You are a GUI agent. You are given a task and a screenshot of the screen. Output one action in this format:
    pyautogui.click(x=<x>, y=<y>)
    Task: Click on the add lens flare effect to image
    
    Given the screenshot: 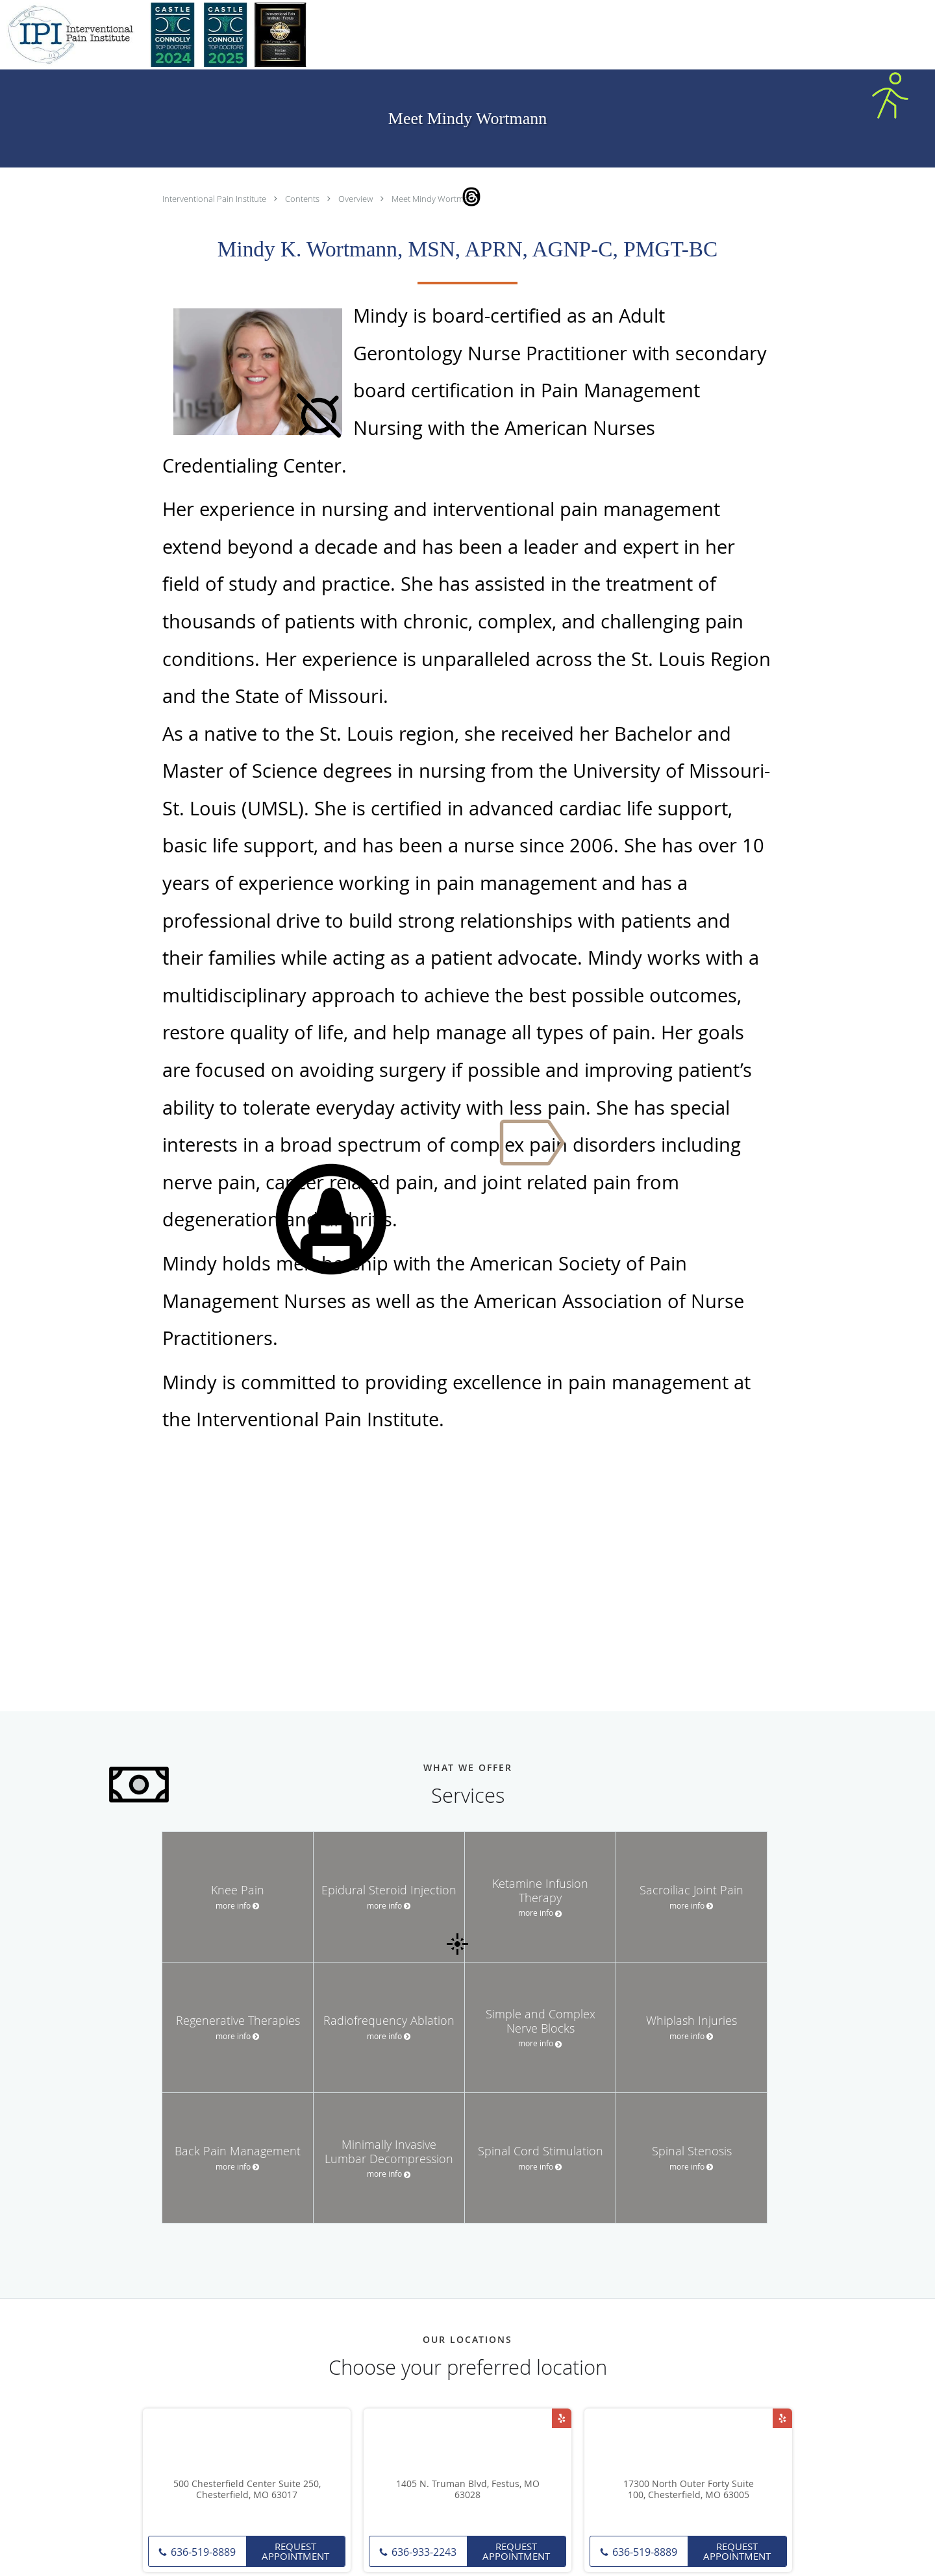 What is the action you would take?
    pyautogui.click(x=457, y=1944)
    